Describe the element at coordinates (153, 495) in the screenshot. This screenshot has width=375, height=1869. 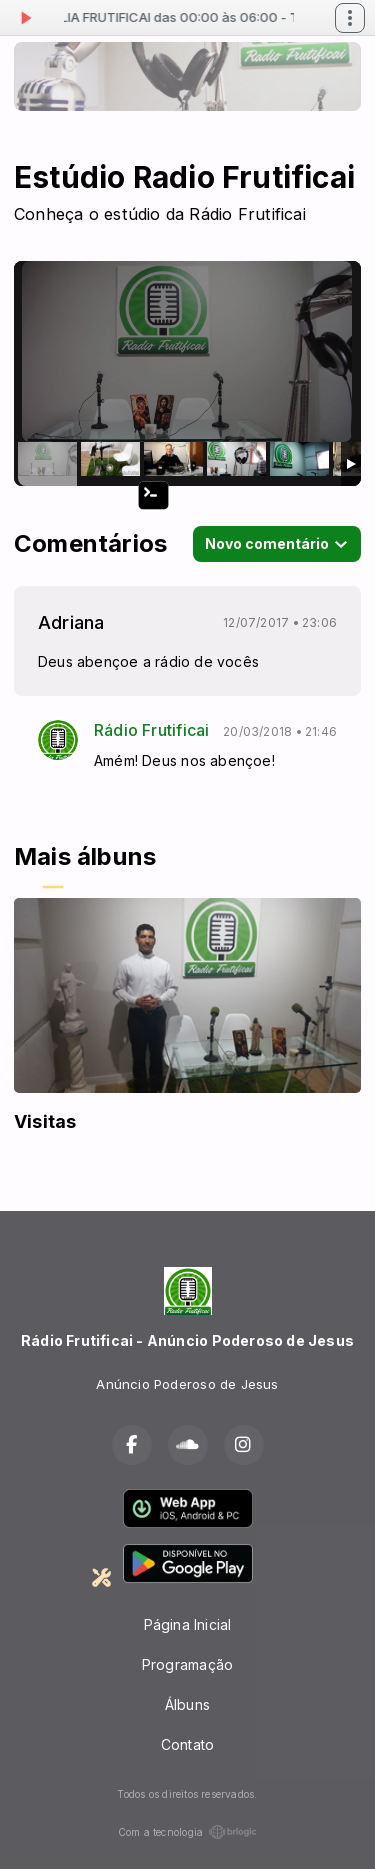
I see `open command line or terminal` at that location.